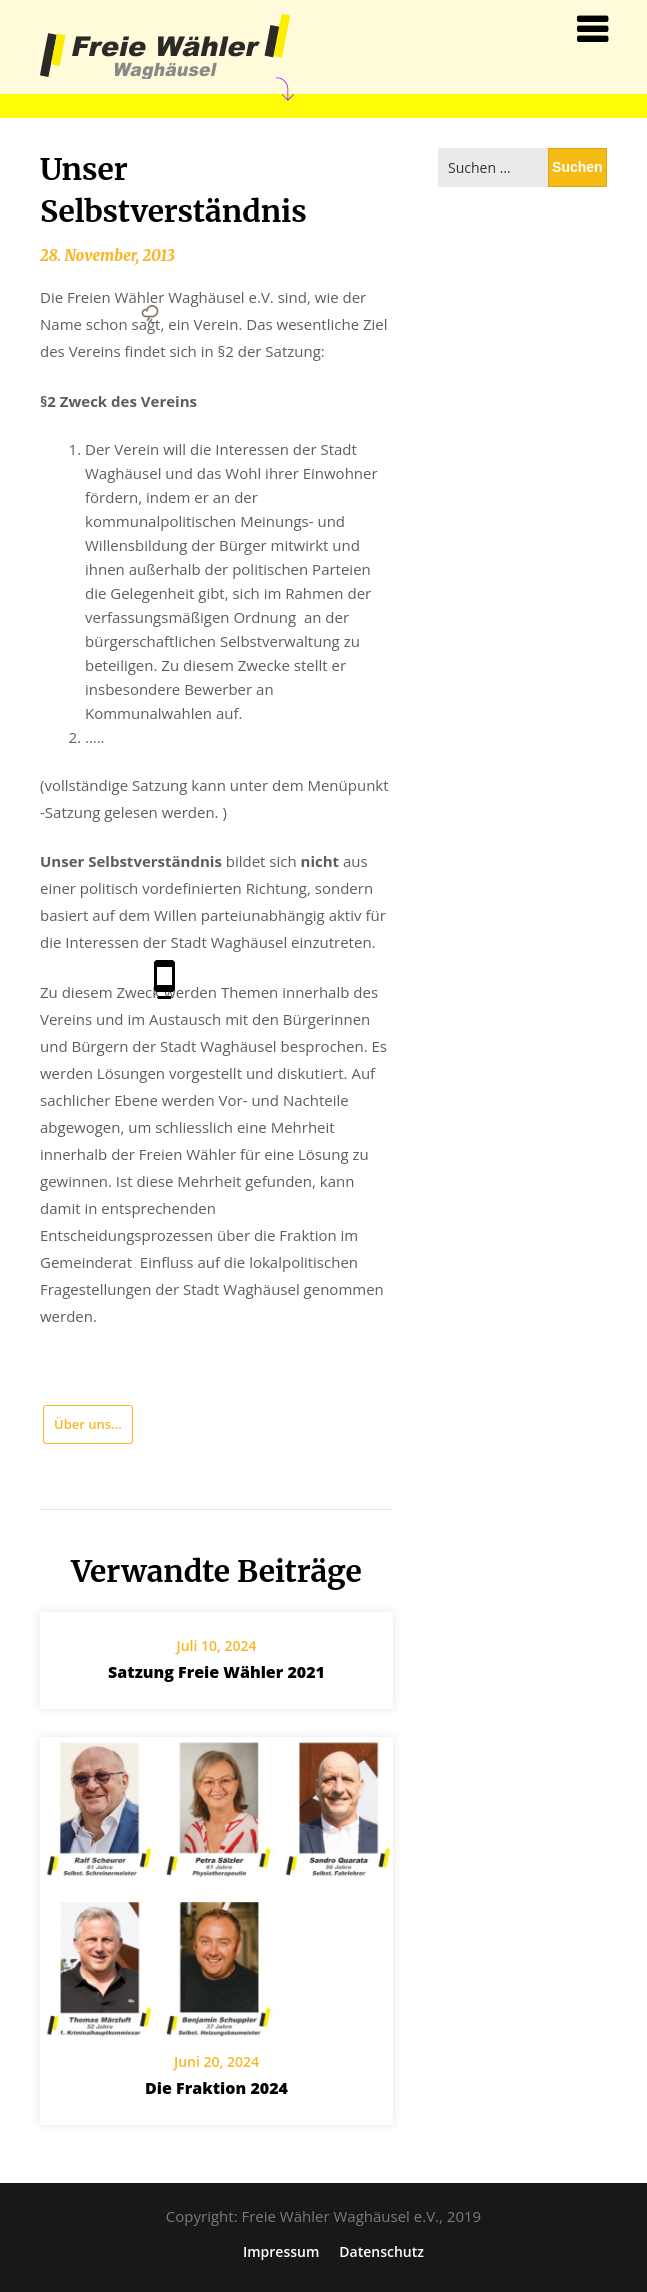 This screenshot has height=2292, width=647. Describe the element at coordinates (150, 314) in the screenshot. I see `indicates rainy weather conditions` at that location.